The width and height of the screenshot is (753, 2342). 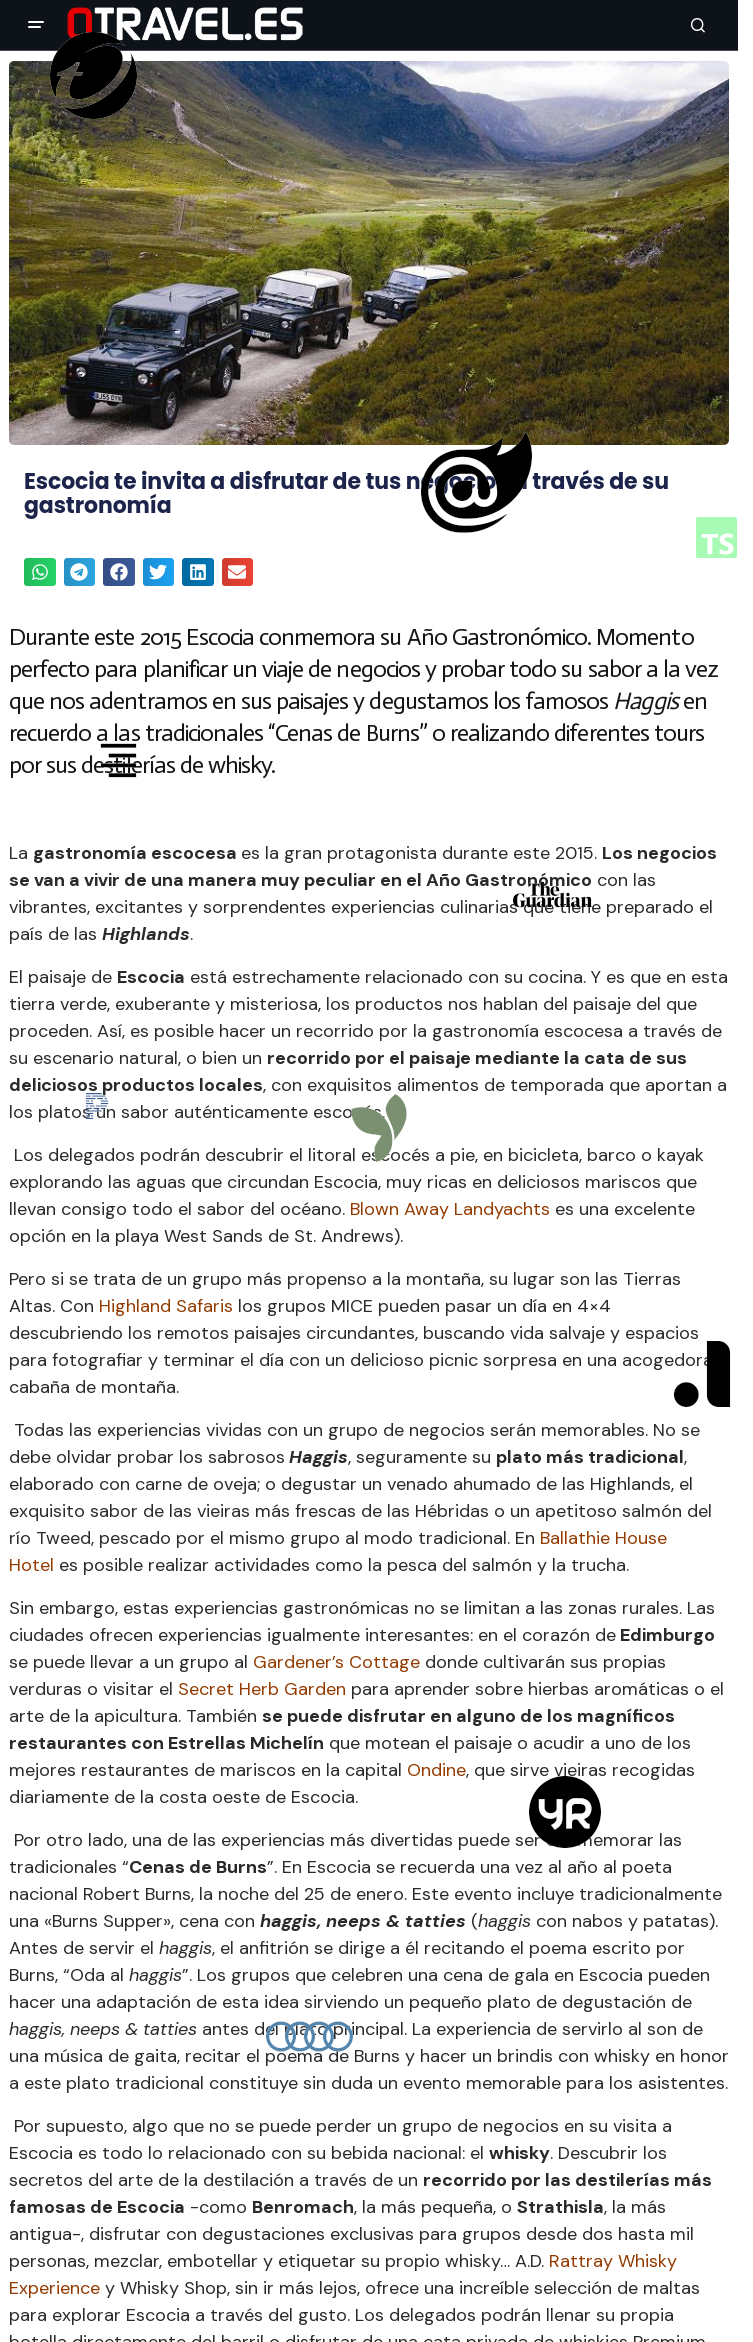 What do you see at coordinates (379, 1128) in the screenshot?
I see `yii php framework logo` at bounding box center [379, 1128].